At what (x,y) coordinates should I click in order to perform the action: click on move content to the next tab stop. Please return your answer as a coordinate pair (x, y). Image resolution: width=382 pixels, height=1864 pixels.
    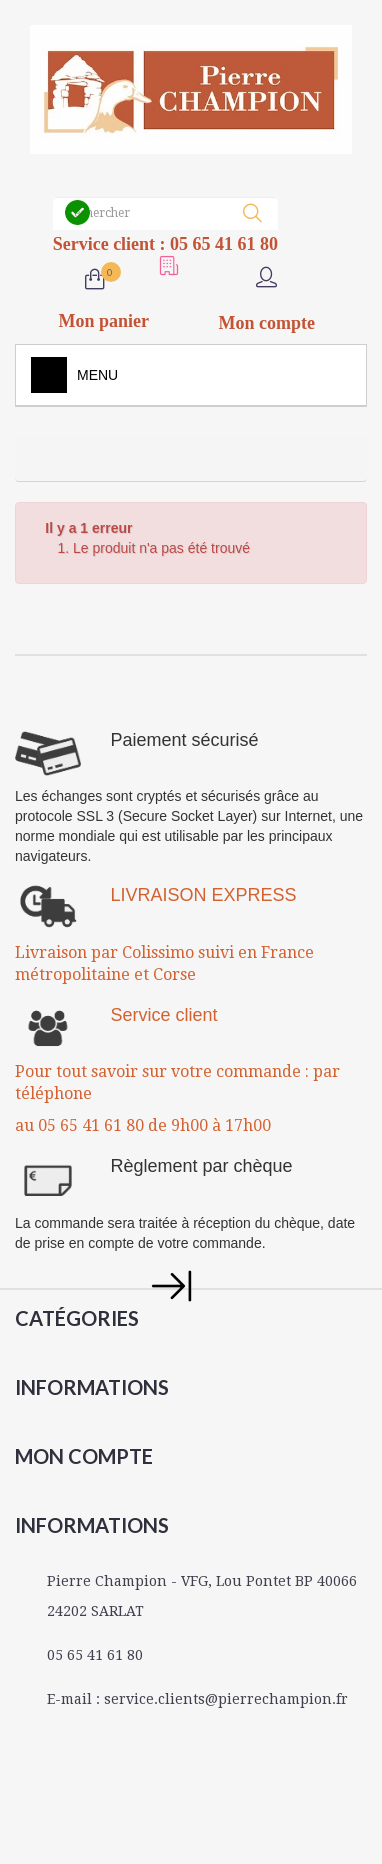
    Looking at the image, I should click on (172, 1286).